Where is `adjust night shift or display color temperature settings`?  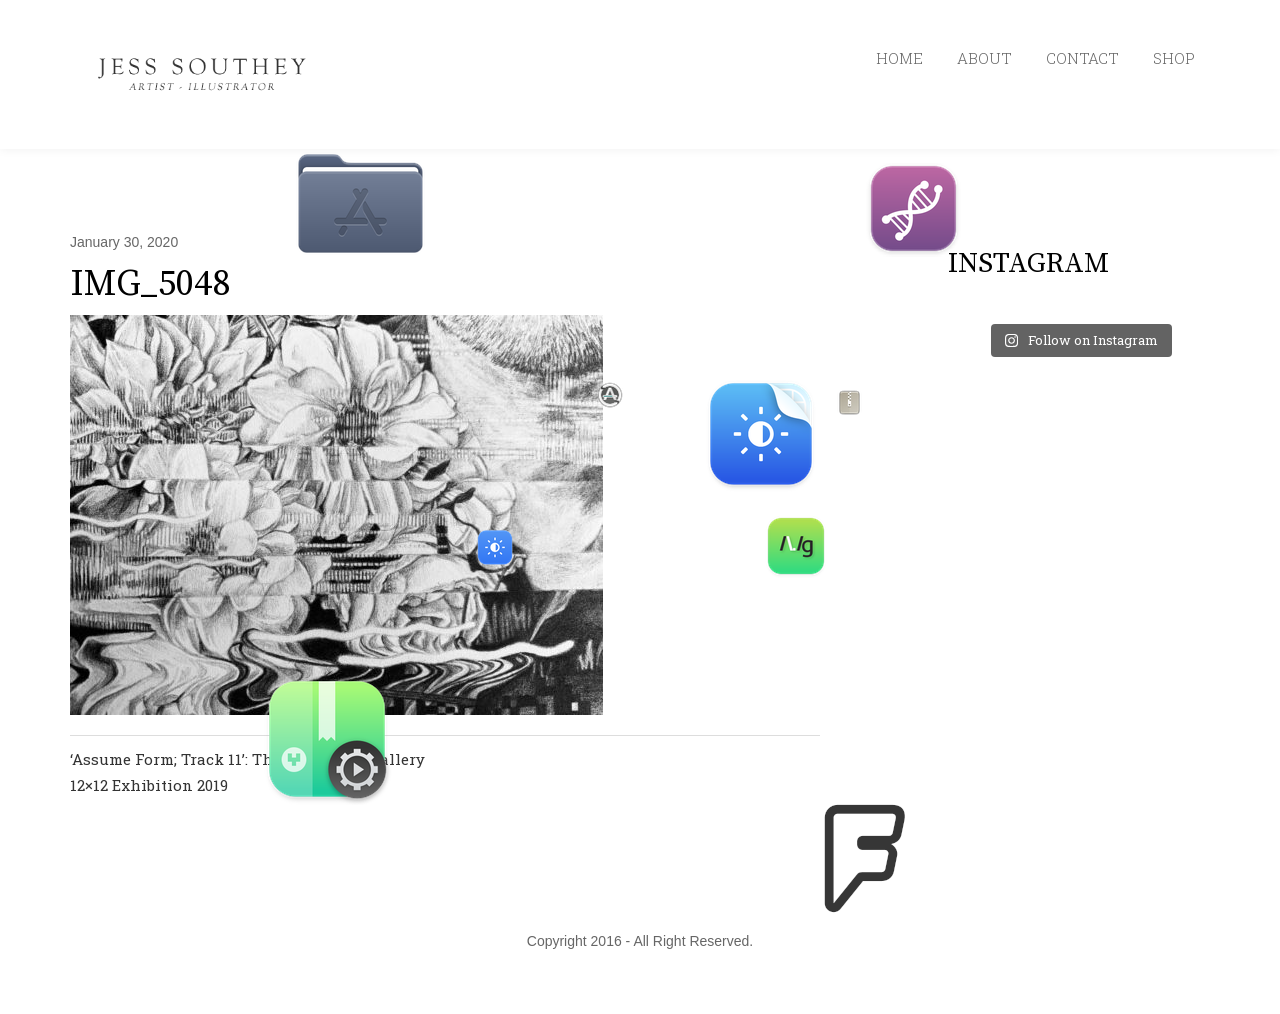 adjust night shift or display color temperature settings is located at coordinates (761, 434).